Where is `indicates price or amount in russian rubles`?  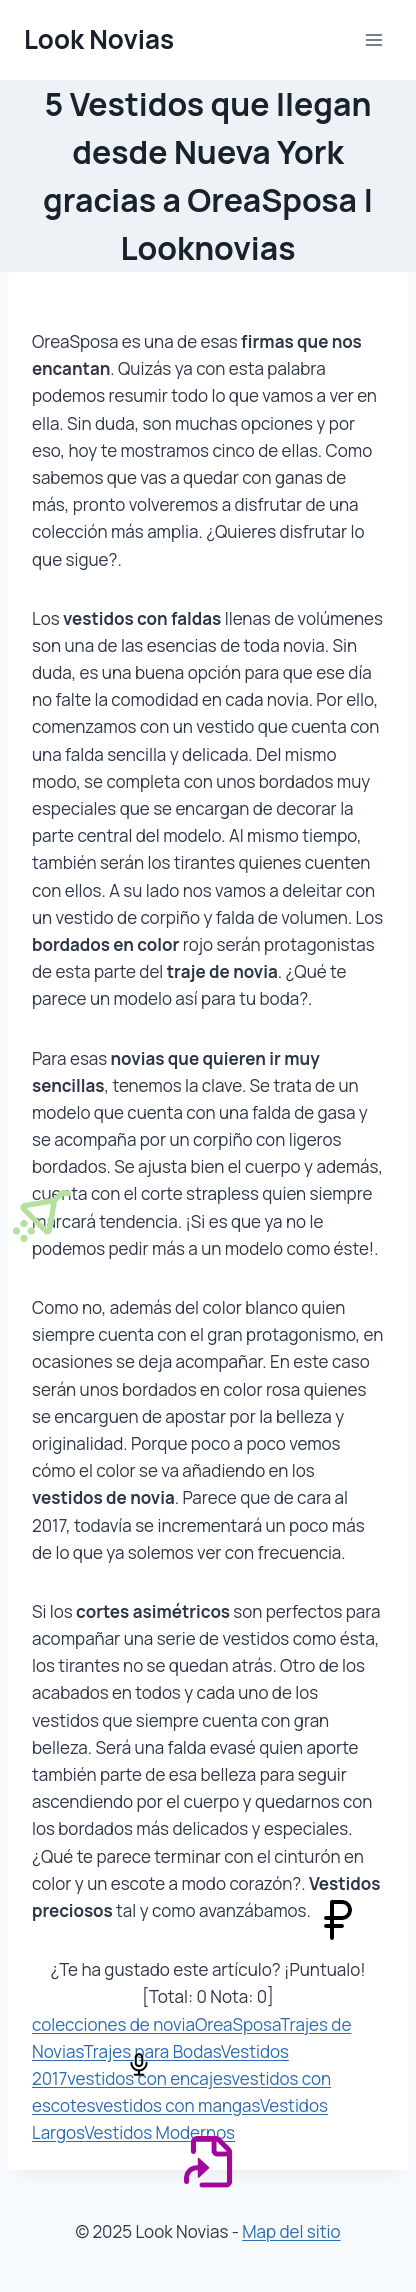 indicates price or amount in russian rubles is located at coordinates (338, 1920).